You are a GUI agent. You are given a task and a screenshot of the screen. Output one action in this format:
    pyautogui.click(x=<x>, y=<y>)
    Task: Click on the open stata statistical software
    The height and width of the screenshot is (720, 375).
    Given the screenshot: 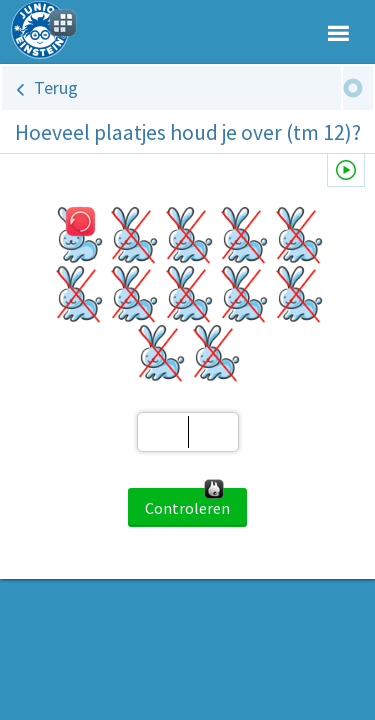 What is the action you would take?
    pyautogui.click(x=63, y=23)
    